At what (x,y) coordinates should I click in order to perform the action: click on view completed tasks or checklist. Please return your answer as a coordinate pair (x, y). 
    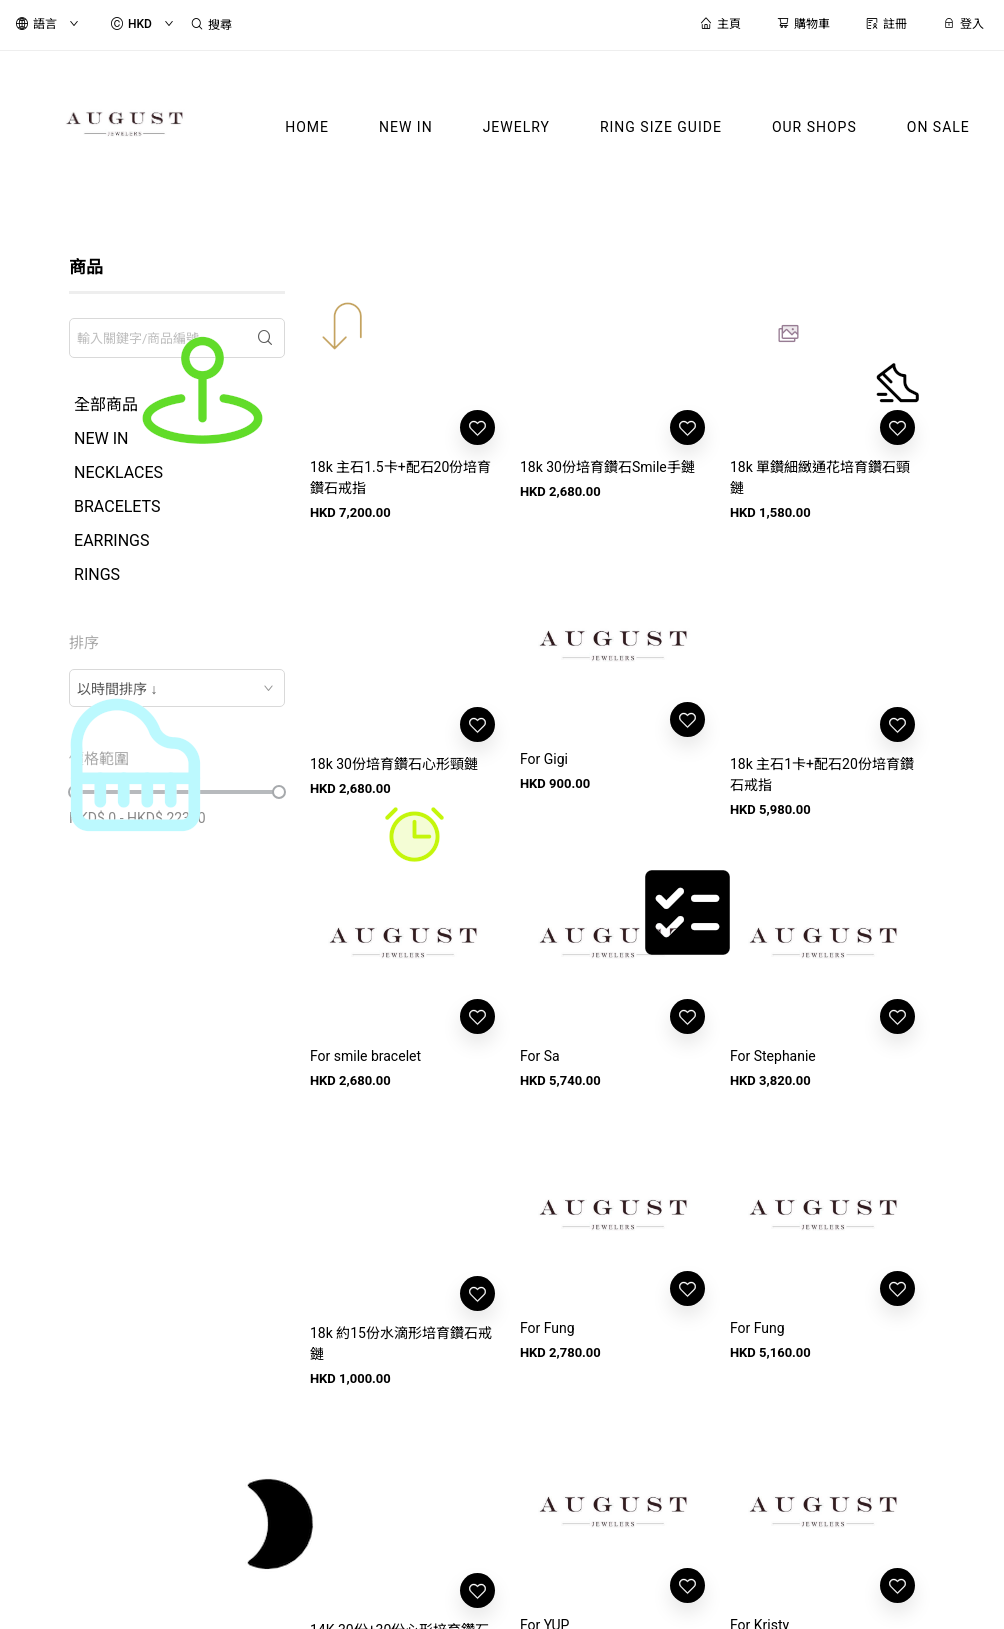
    Looking at the image, I should click on (687, 912).